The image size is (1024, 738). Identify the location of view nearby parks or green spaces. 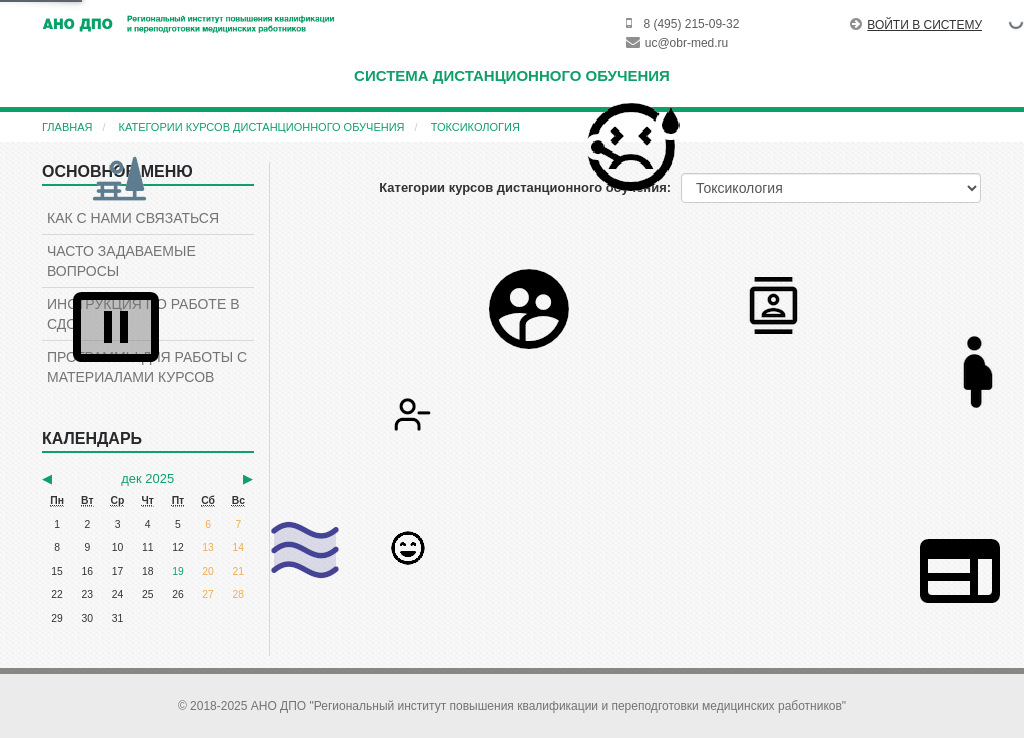
(119, 181).